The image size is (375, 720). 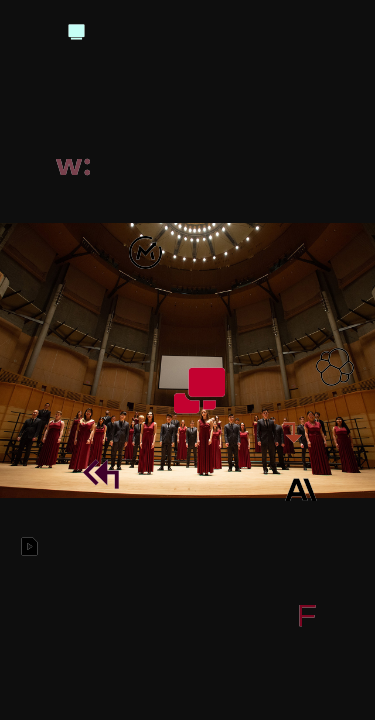 I want to click on elastic company logo, so click(x=335, y=367).